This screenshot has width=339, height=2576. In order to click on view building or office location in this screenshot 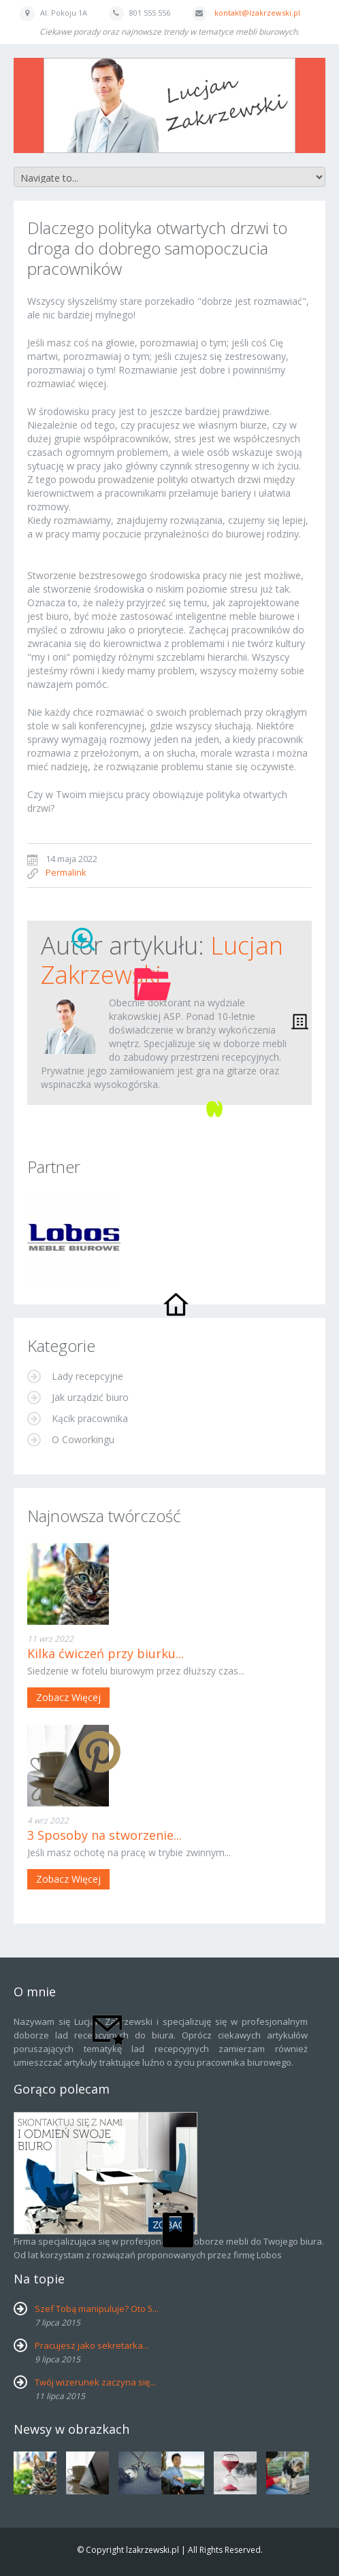, I will do `click(300, 1021)`.